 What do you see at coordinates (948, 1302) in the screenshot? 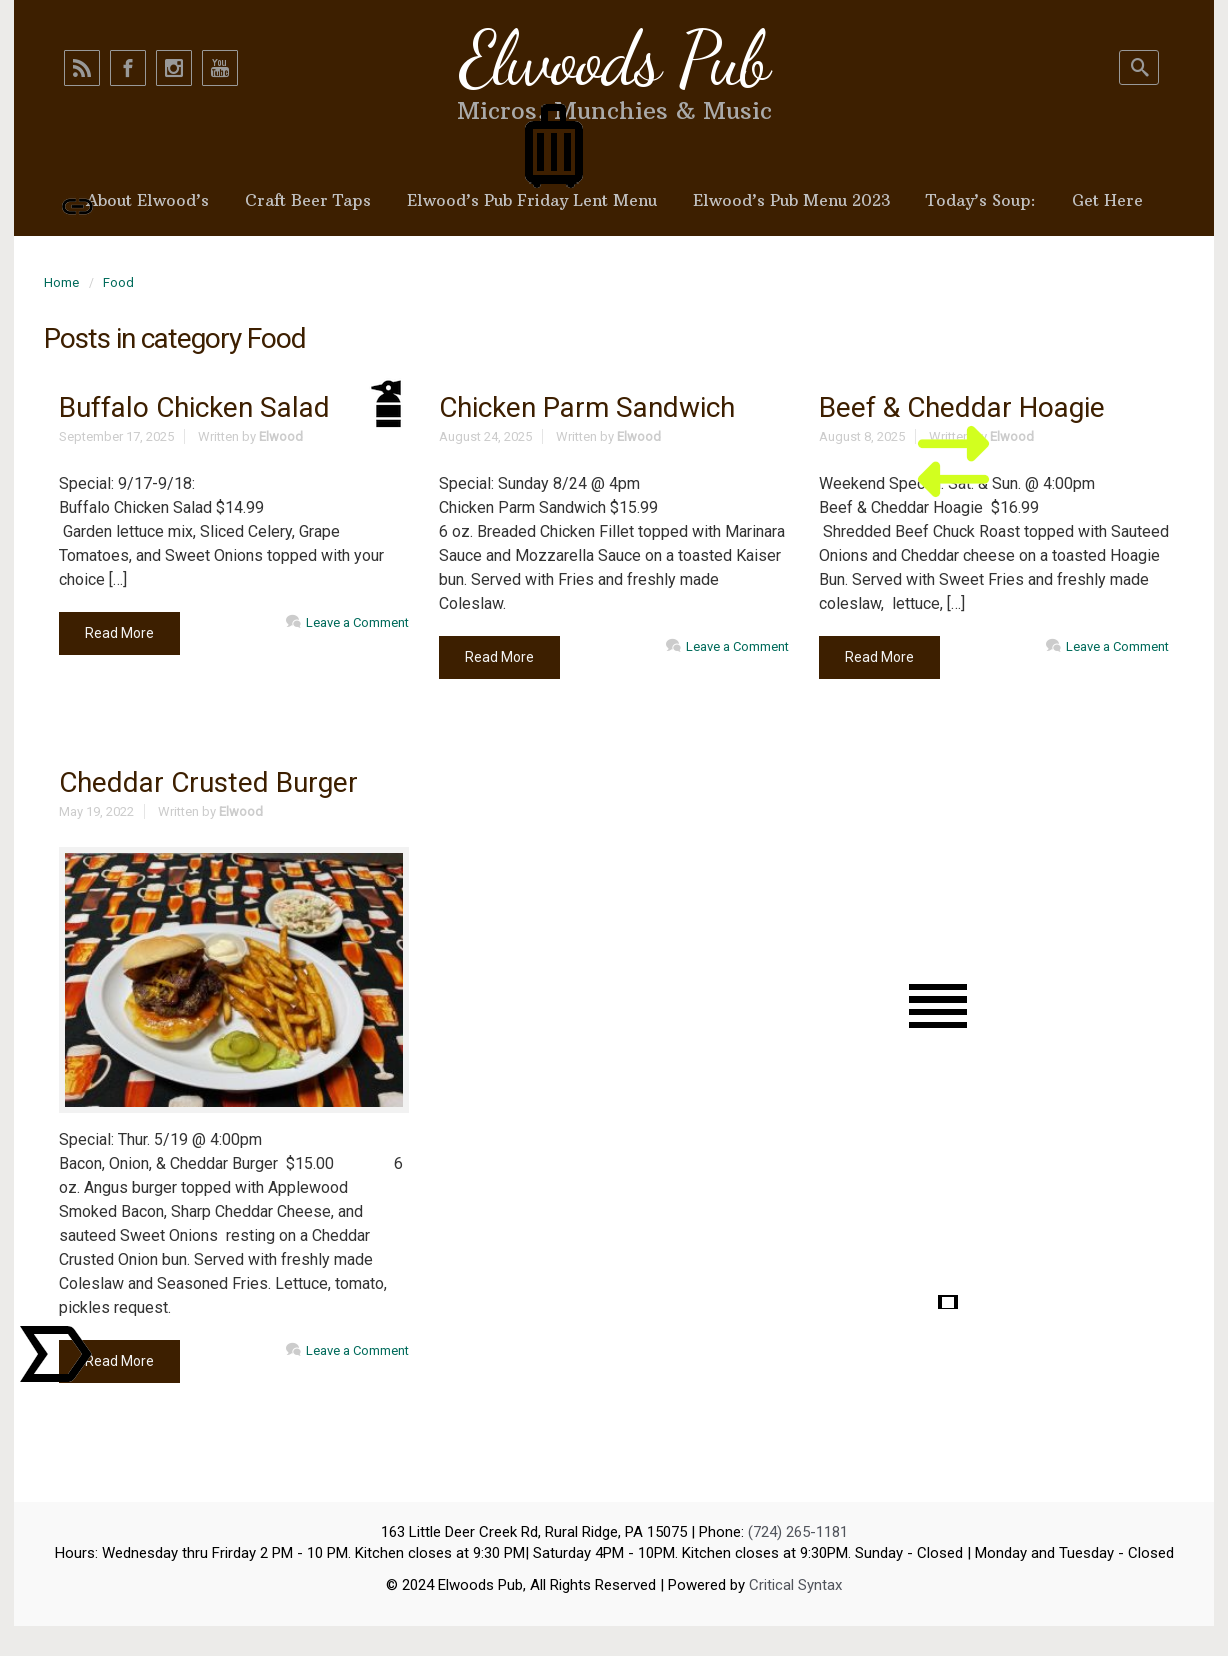
I see `switch to tablet view or layout` at bounding box center [948, 1302].